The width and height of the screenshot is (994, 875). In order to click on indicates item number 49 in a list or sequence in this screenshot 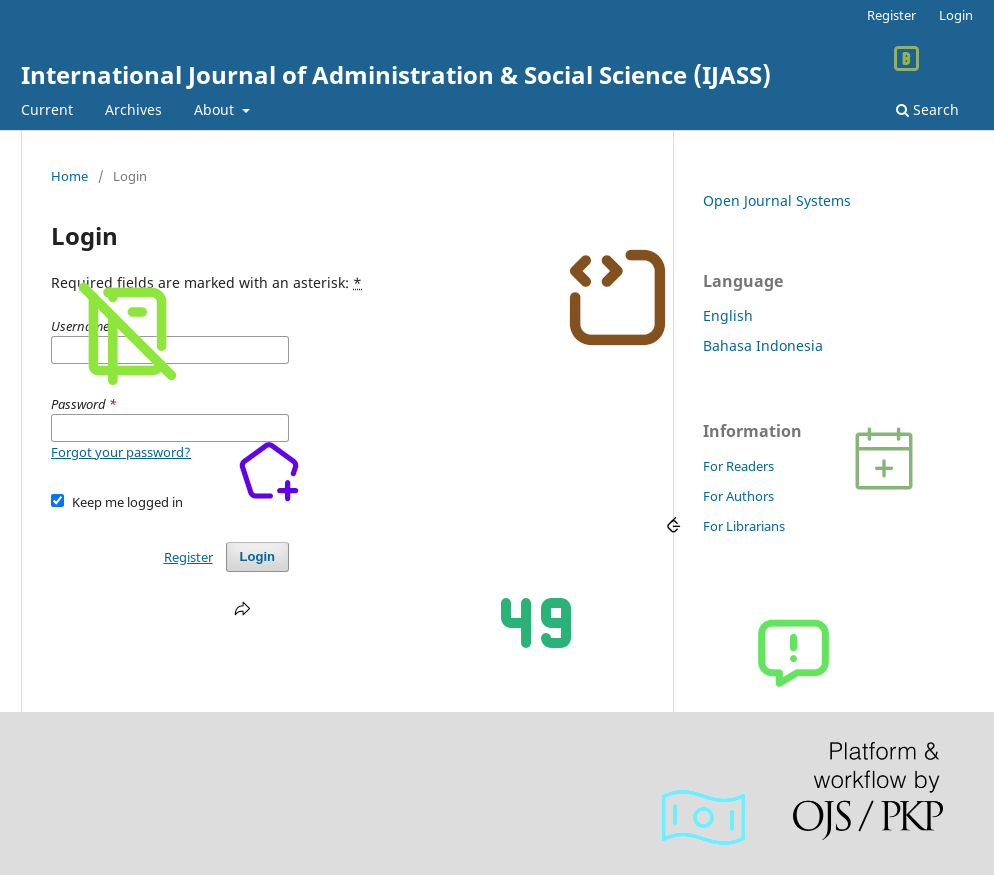, I will do `click(536, 623)`.